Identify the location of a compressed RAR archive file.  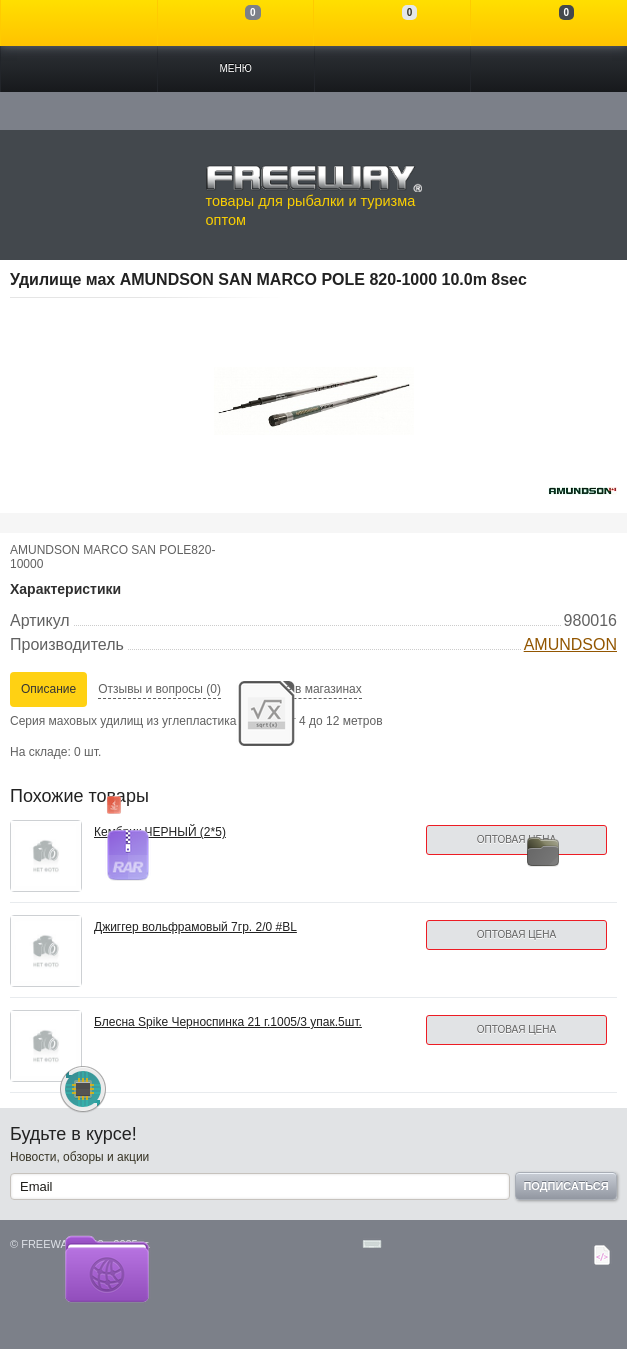
(128, 855).